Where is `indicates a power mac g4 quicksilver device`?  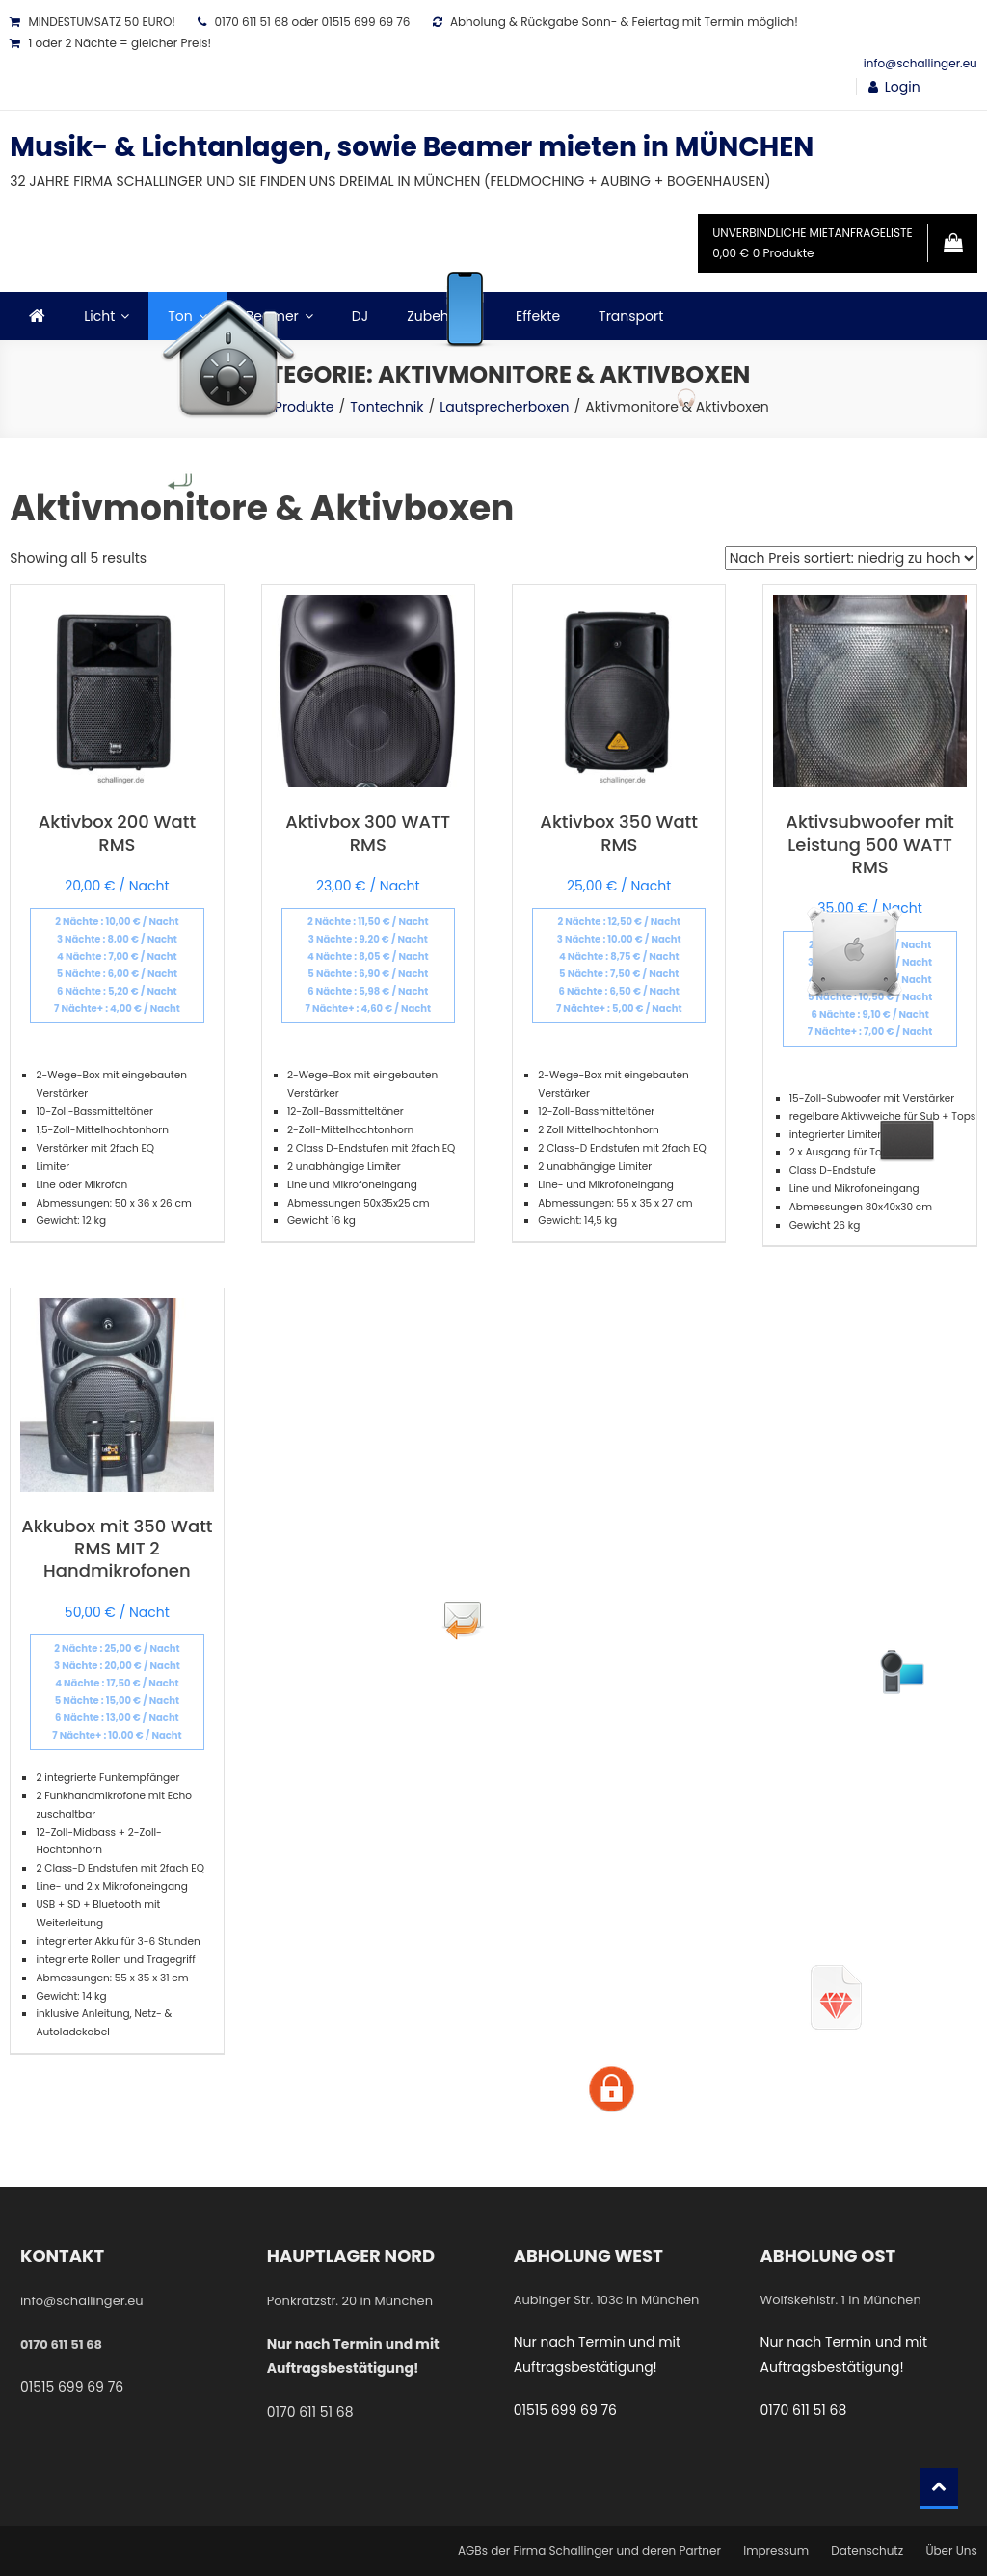
indicates a power mac g4 quicksilver device is located at coordinates (854, 949).